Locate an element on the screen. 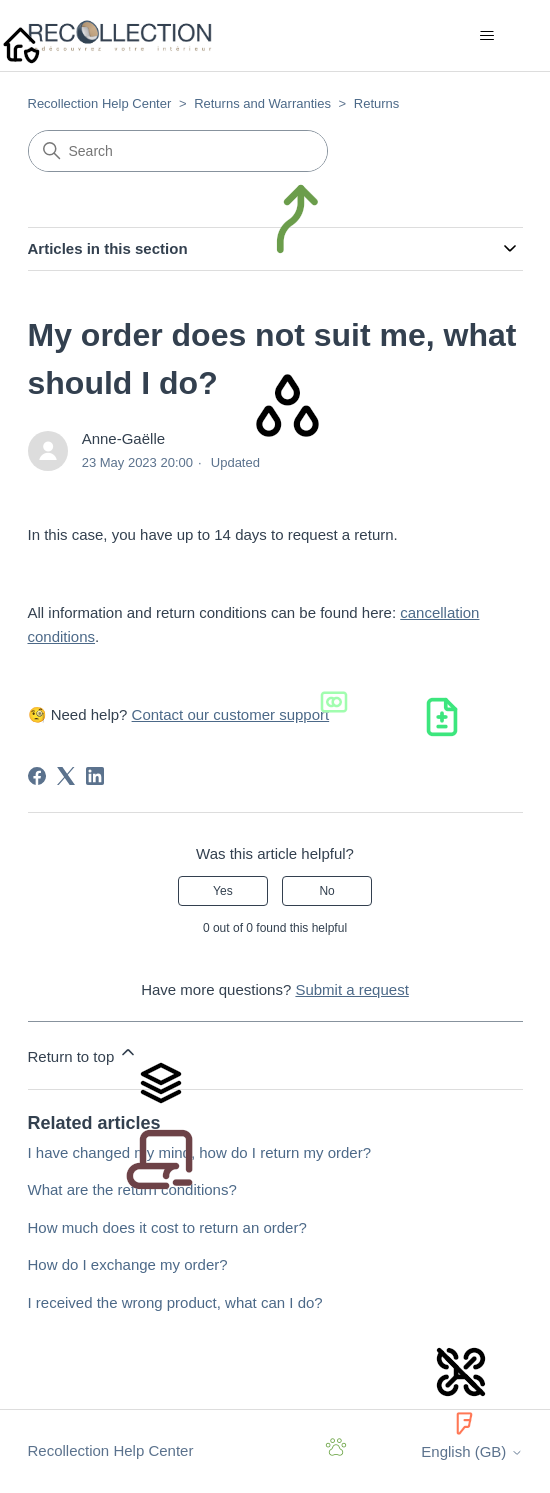 The height and width of the screenshot is (1493, 550). open foursquare app is located at coordinates (464, 1423).